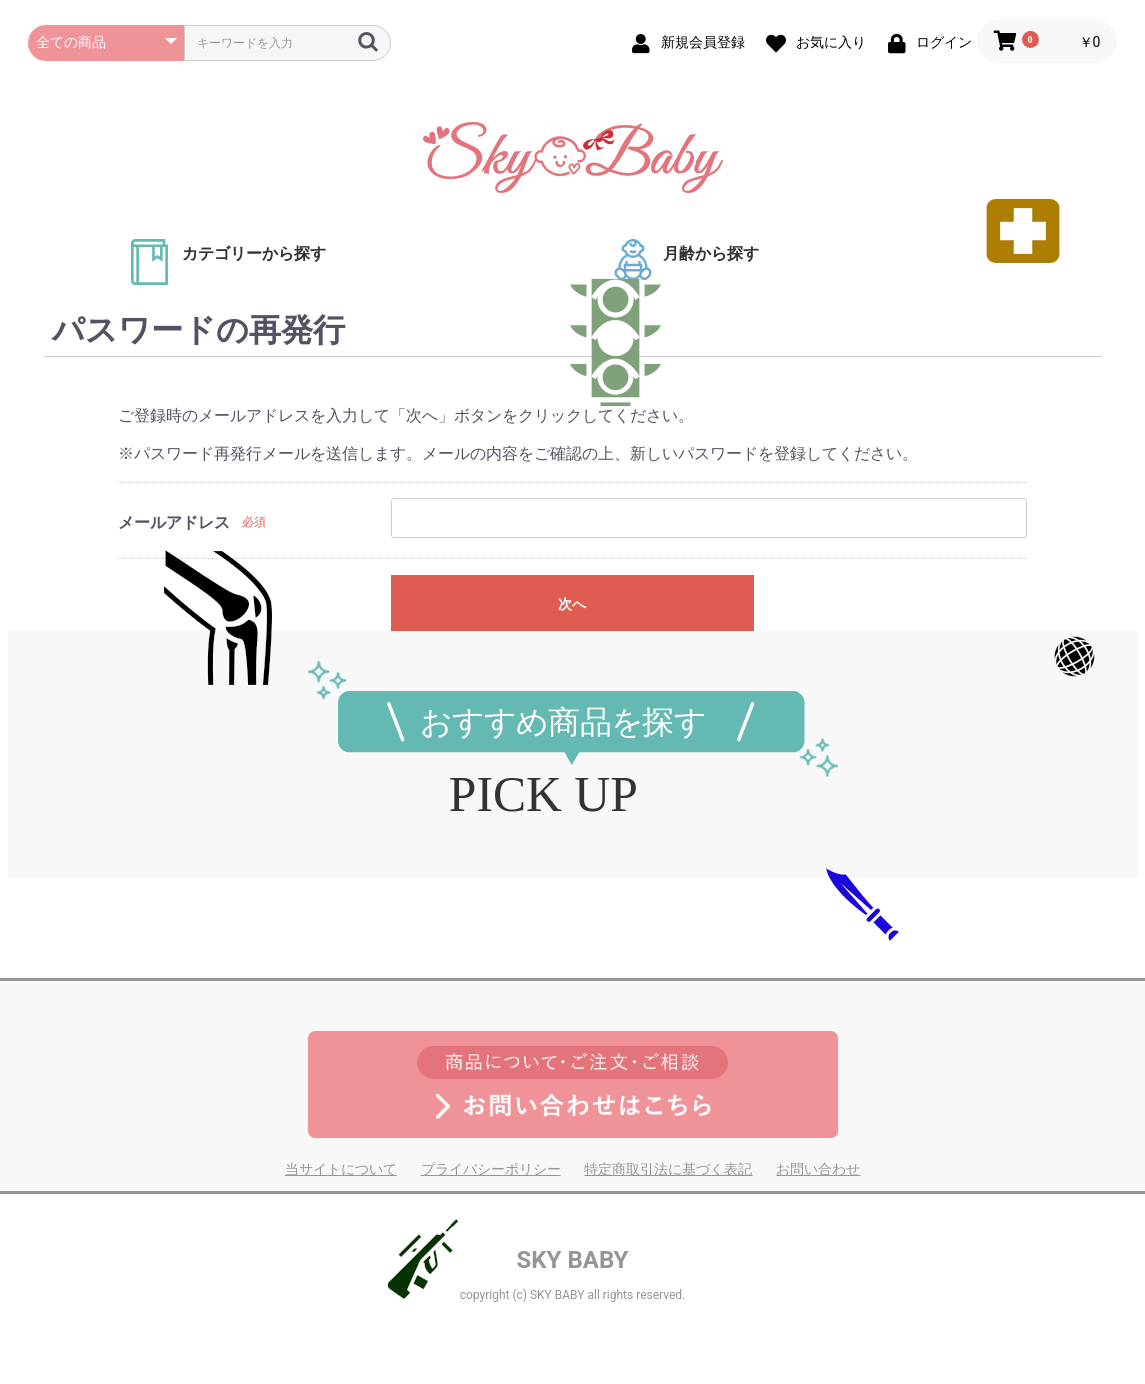 The width and height of the screenshot is (1145, 1384). What do you see at coordinates (862, 904) in the screenshot?
I see `equip a knife or melee weapon` at bounding box center [862, 904].